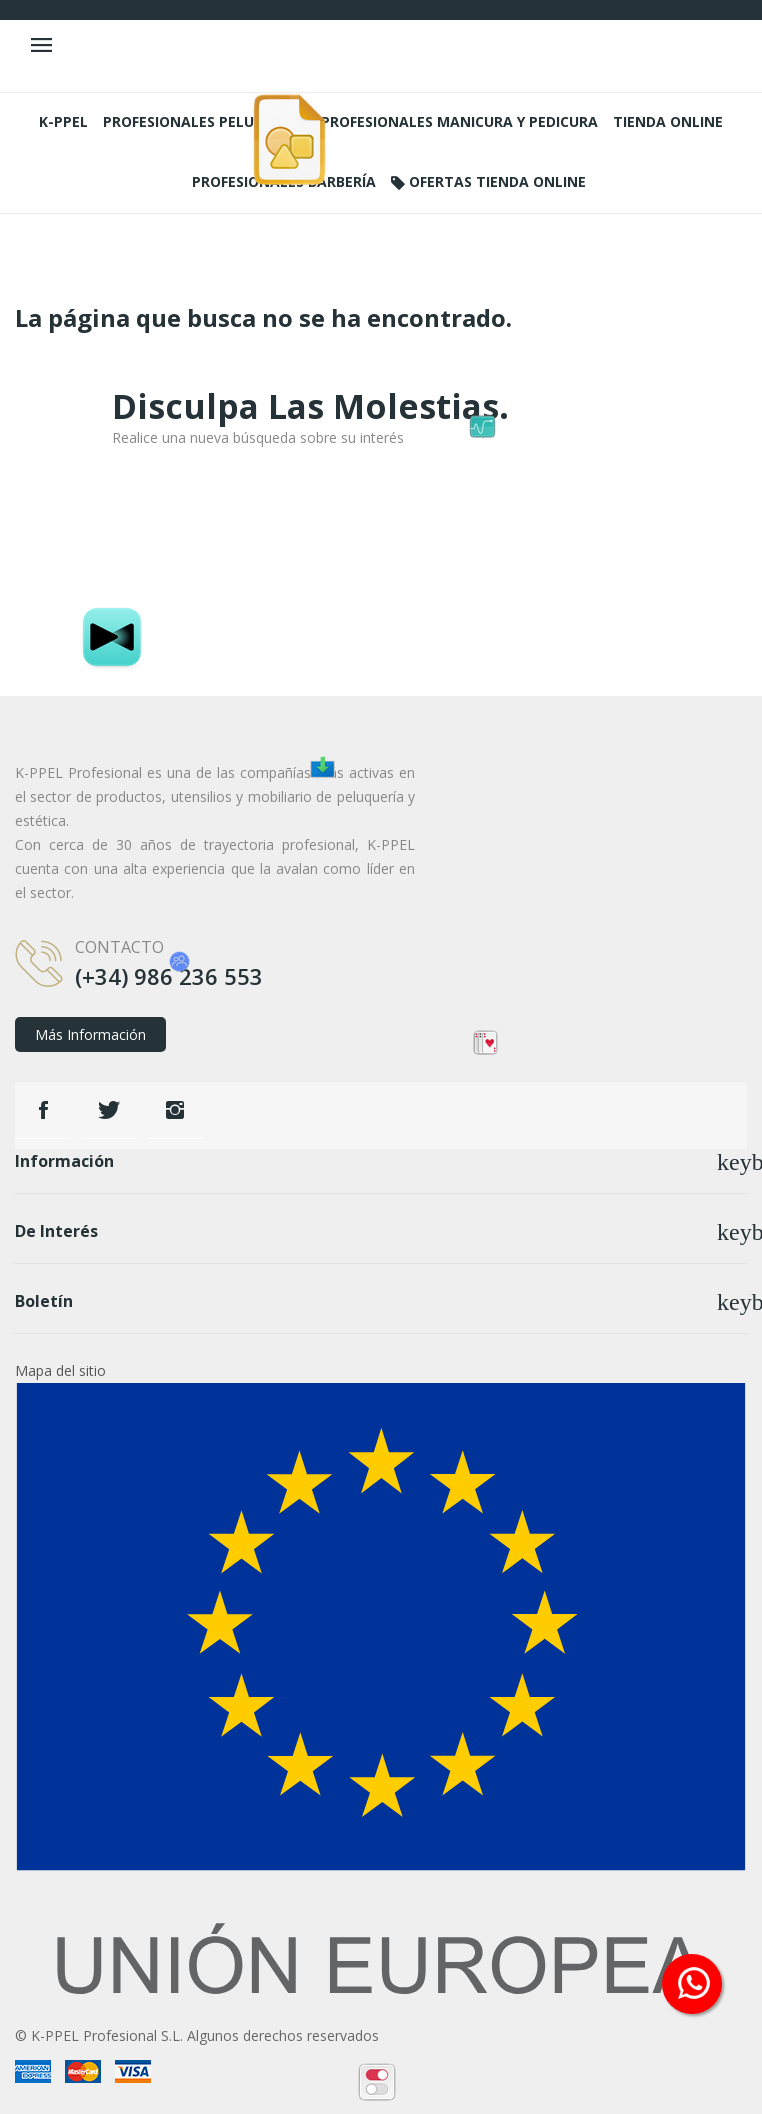  I want to click on download or install a software package, so click(322, 767).